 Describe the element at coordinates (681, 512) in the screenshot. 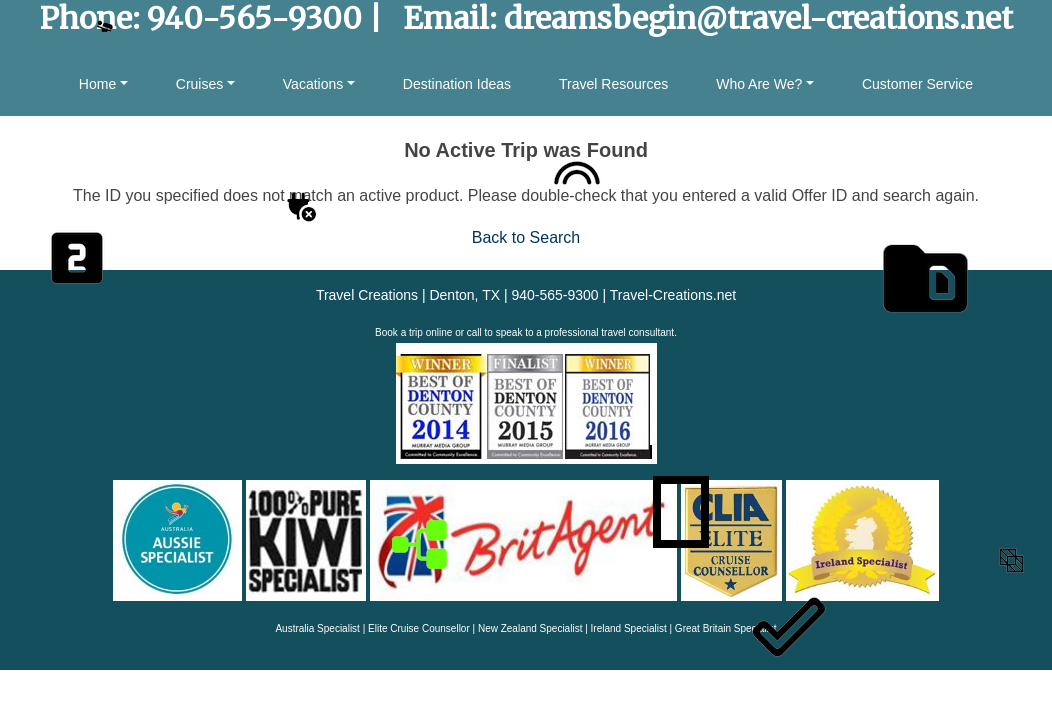

I see `crop image to portrait orientation` at that location.